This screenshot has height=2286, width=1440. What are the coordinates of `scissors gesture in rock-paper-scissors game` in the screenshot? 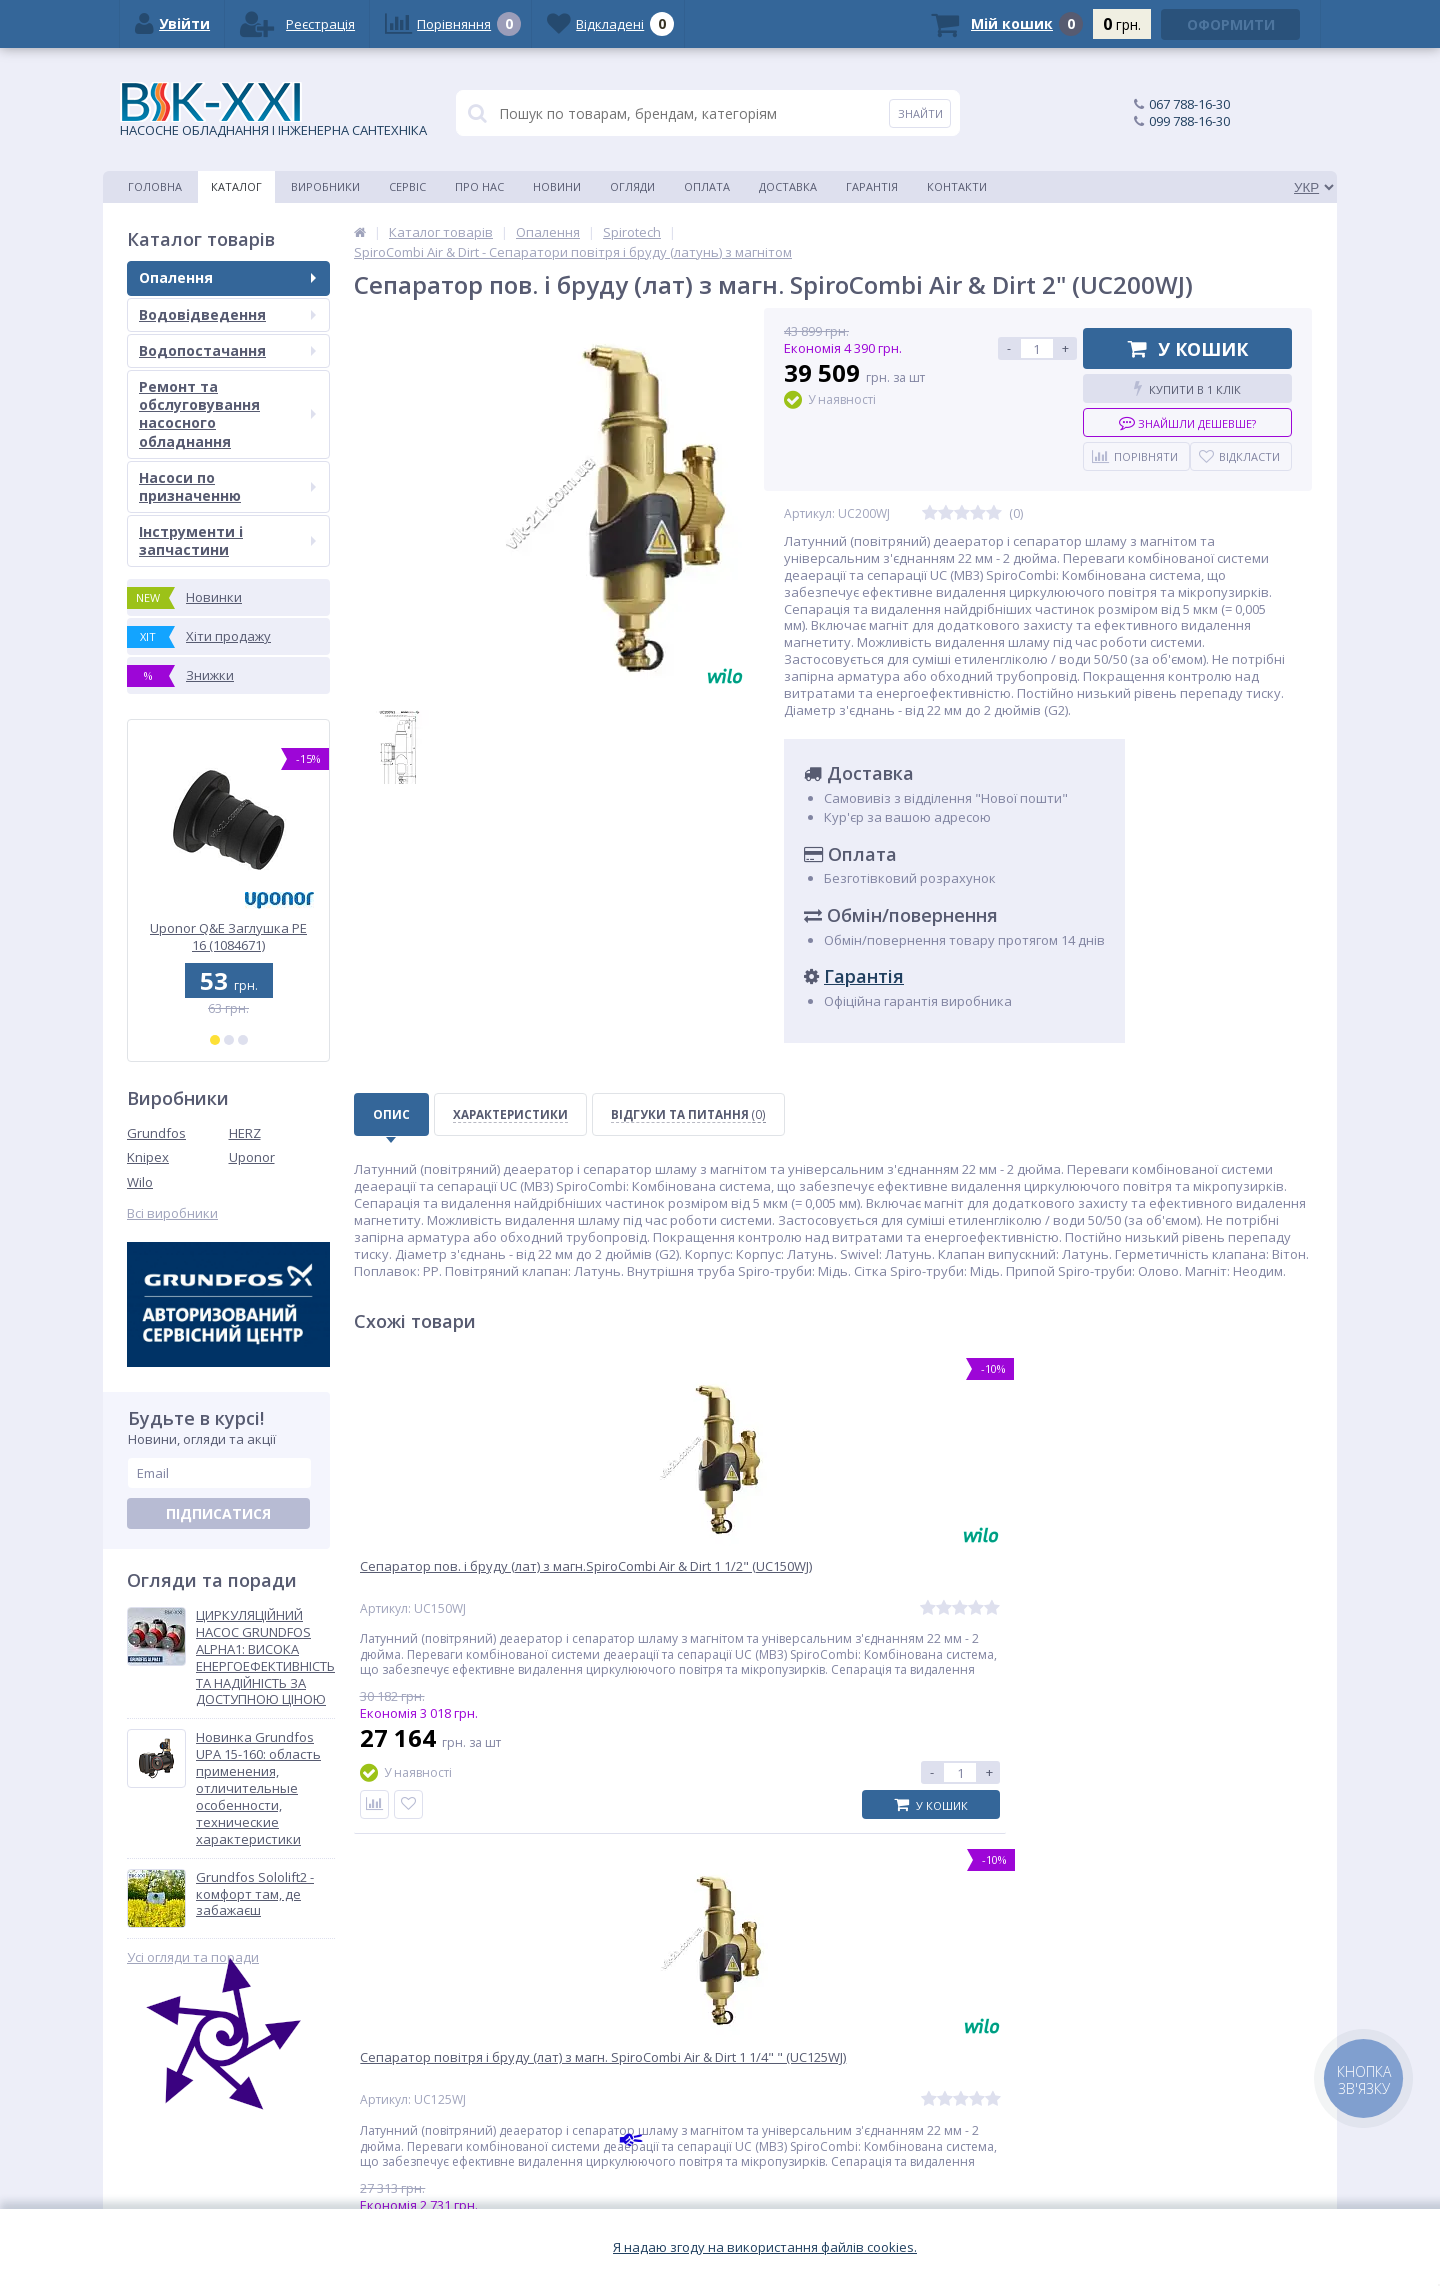 It's located at (631, 2138).